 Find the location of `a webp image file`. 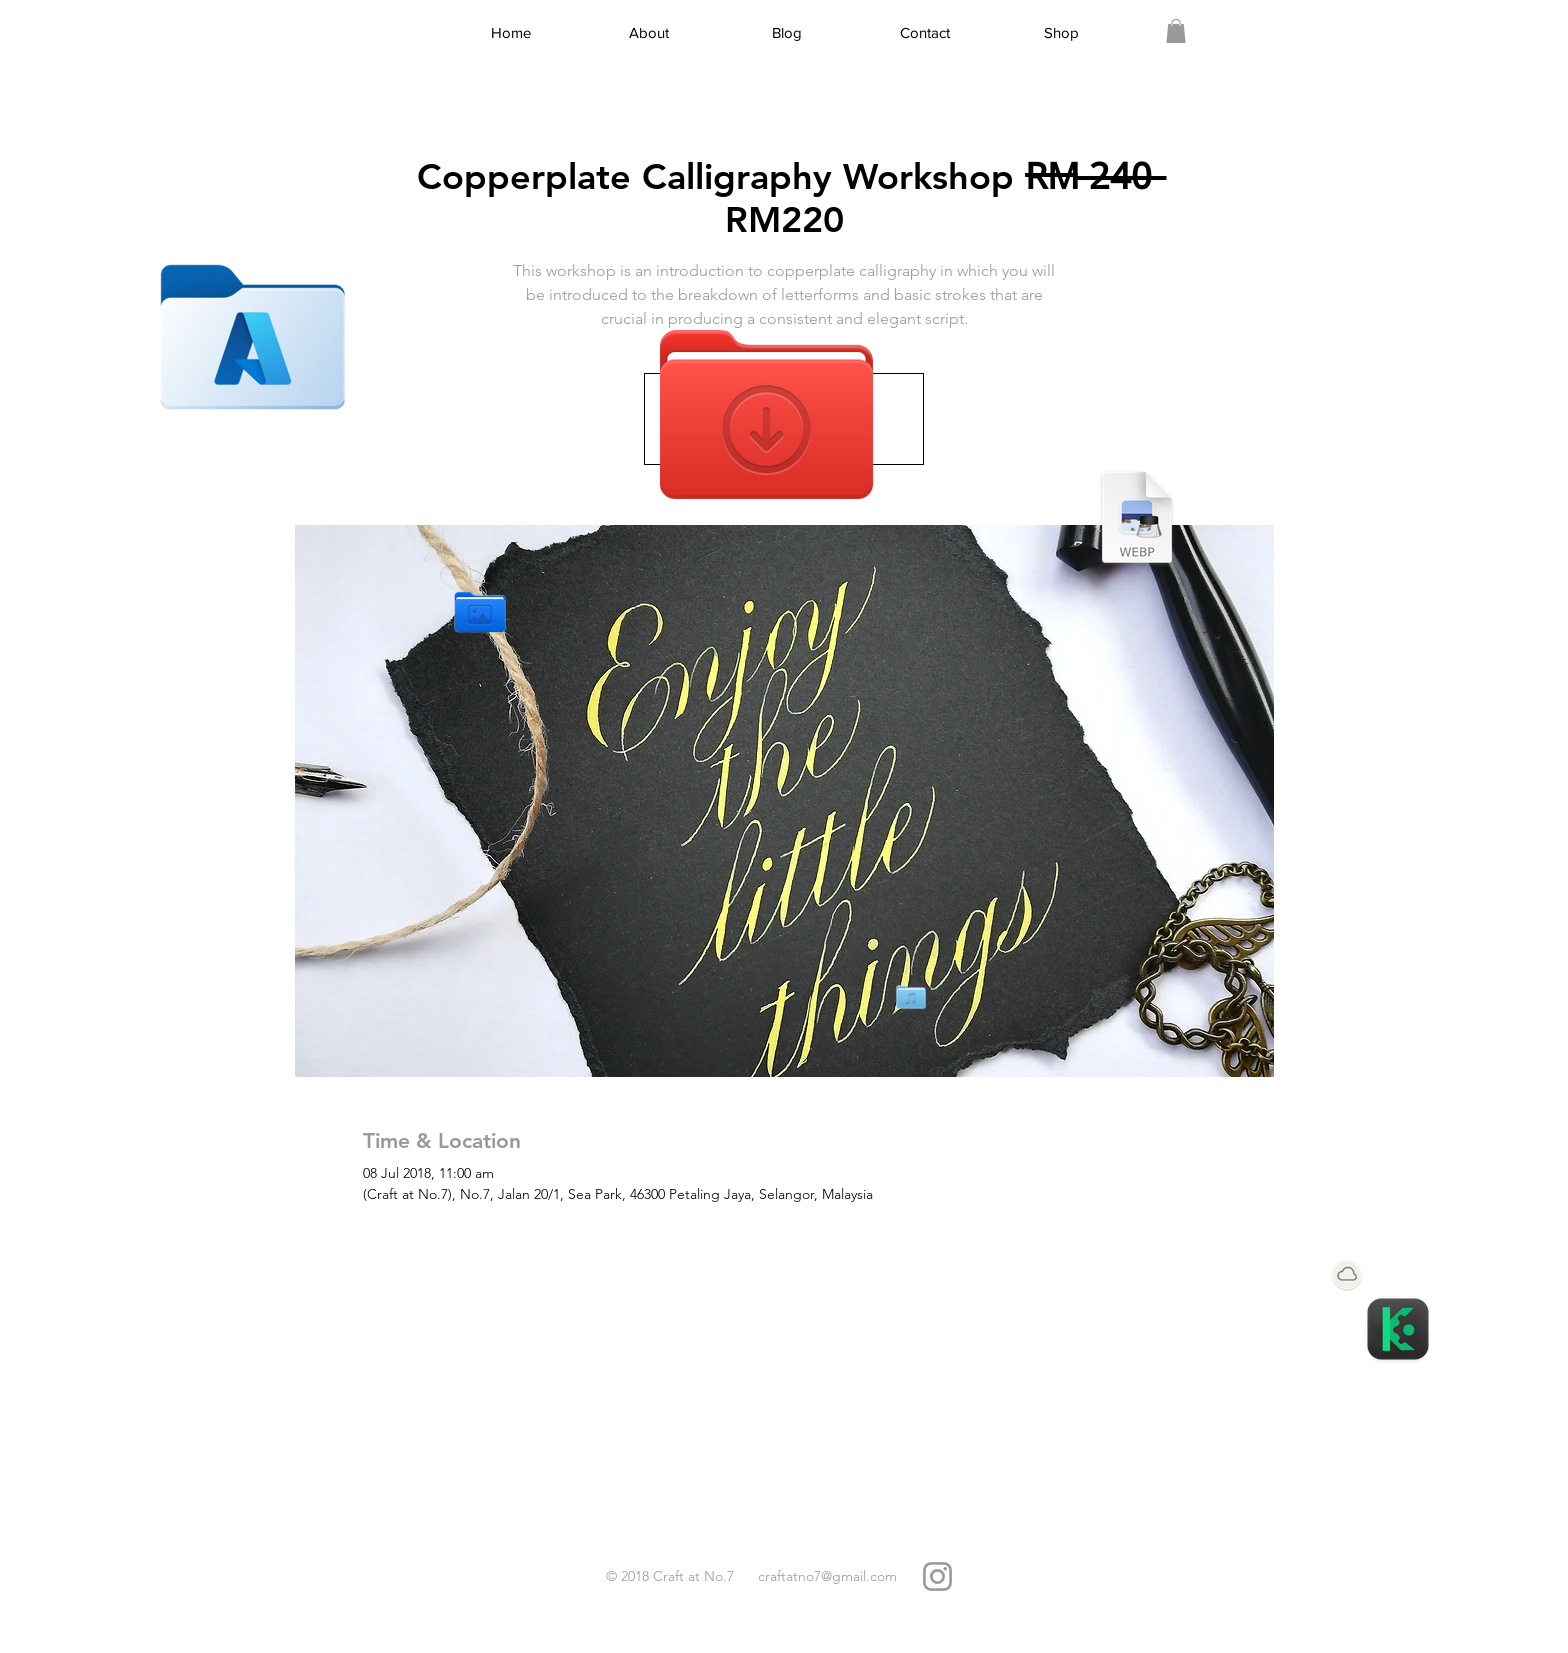

a webp image file is located at coordinates (1137, 519).